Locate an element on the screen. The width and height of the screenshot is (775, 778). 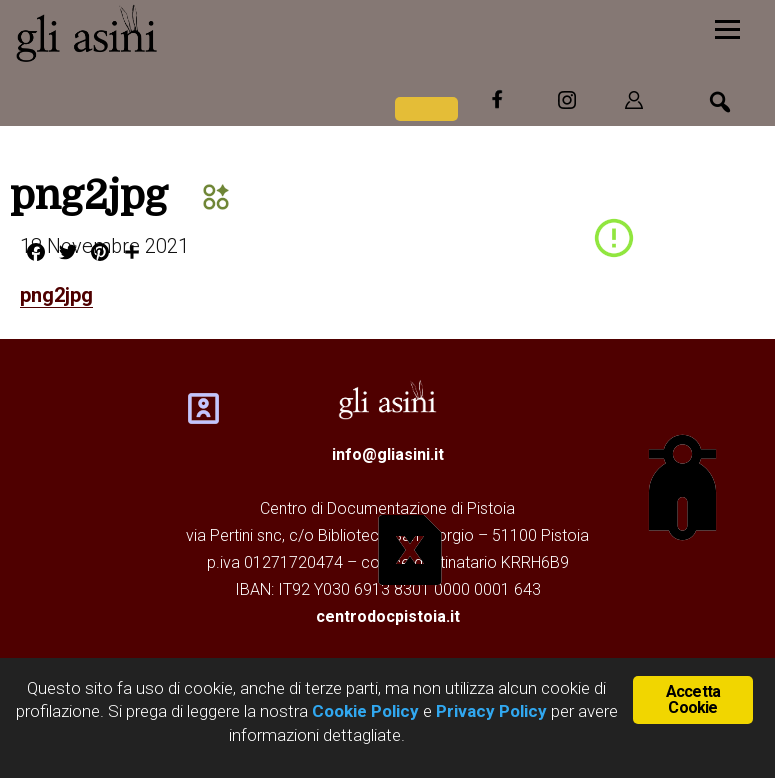
access AI-powered apps is located at coordinates (216, 197).